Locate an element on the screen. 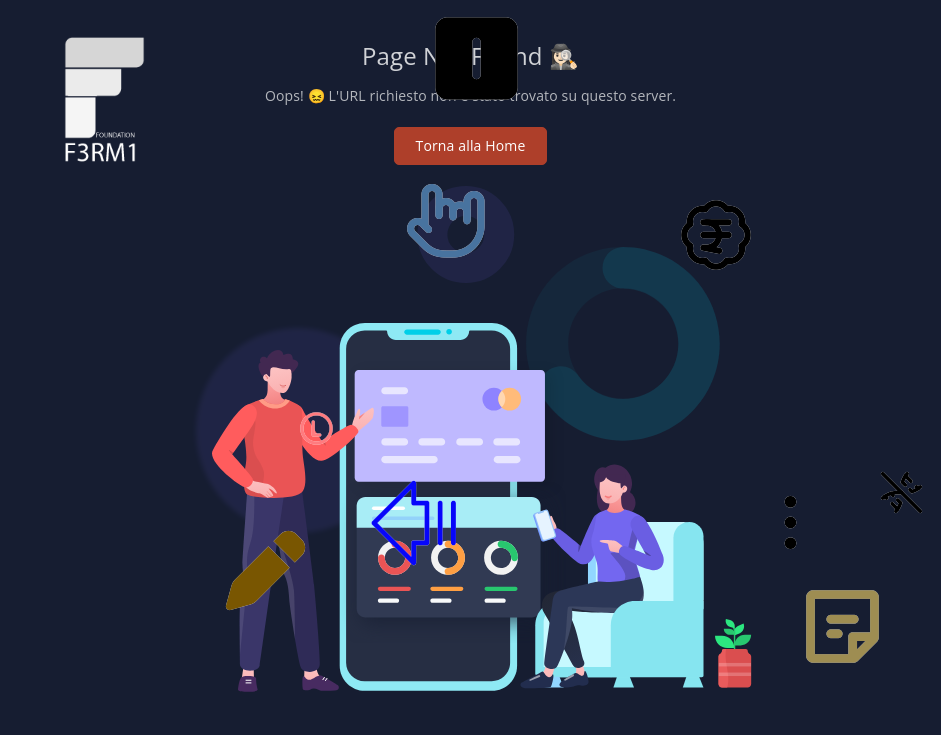 Image resolution: width=941 pixels, height=735 pixels. view Indian rupee pricing or payment is located at coordinates (716, 235).